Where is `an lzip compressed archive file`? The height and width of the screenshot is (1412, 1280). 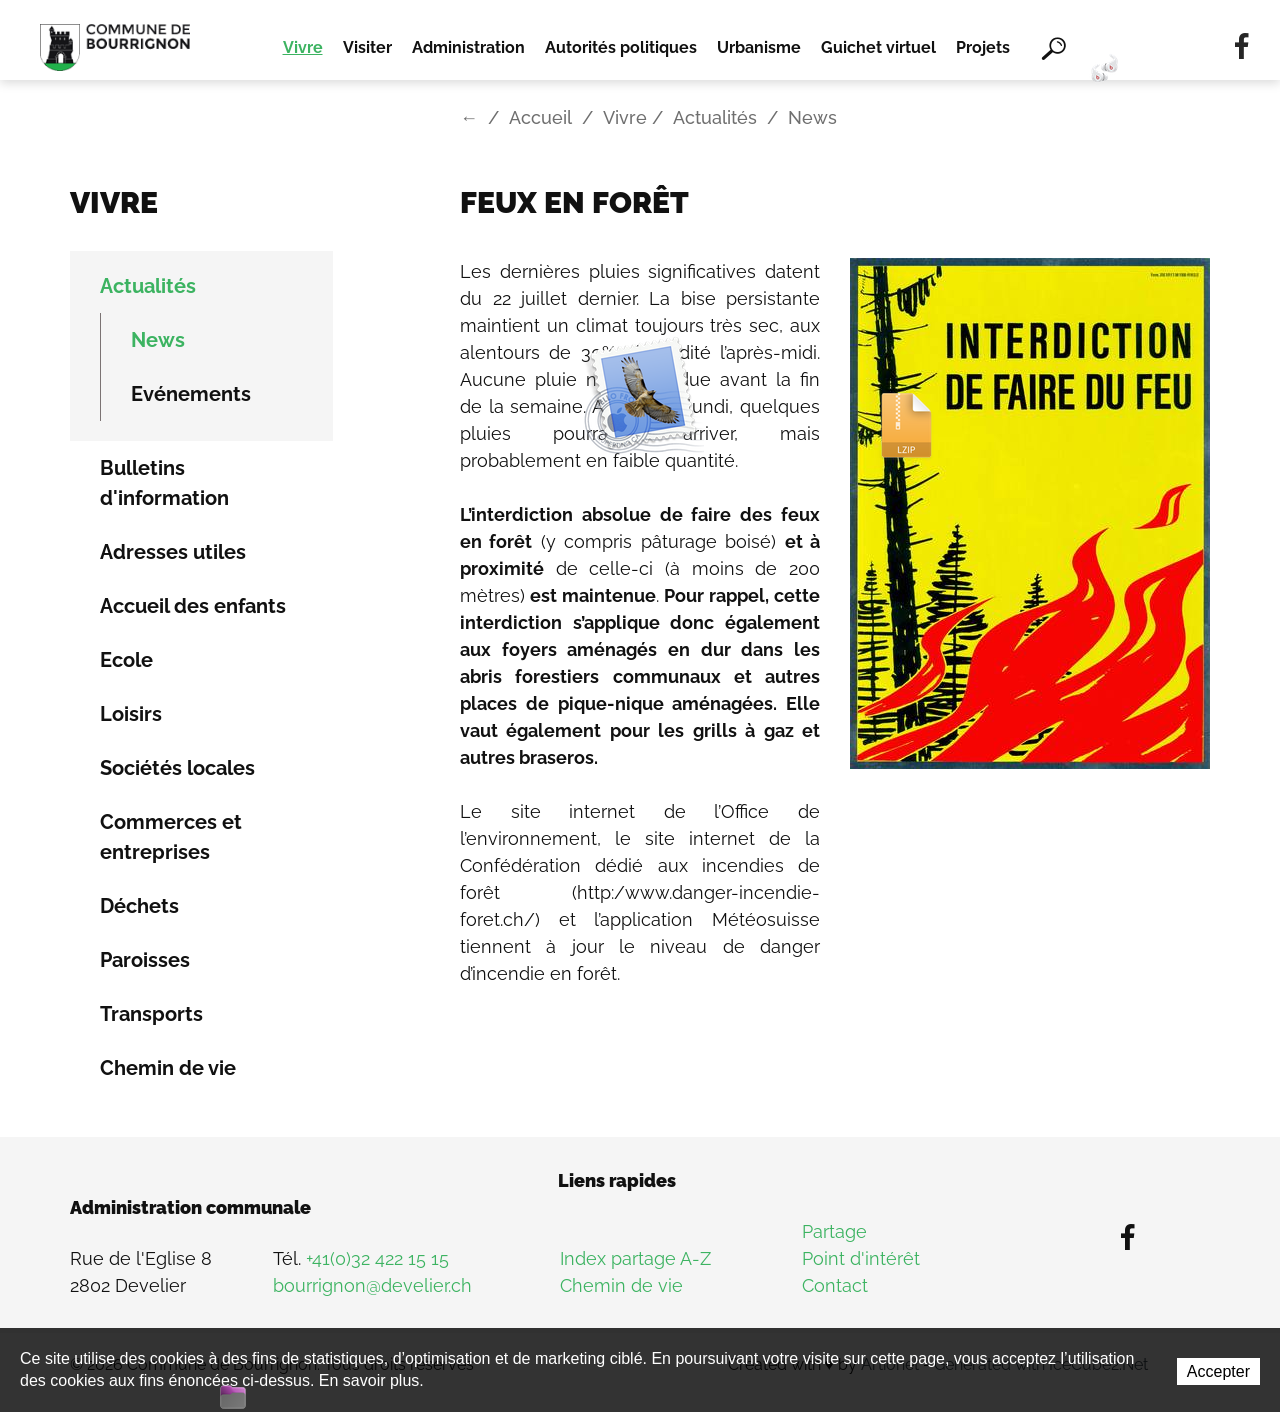
an lzip compressed archive file is located at coordinates (906, 426).